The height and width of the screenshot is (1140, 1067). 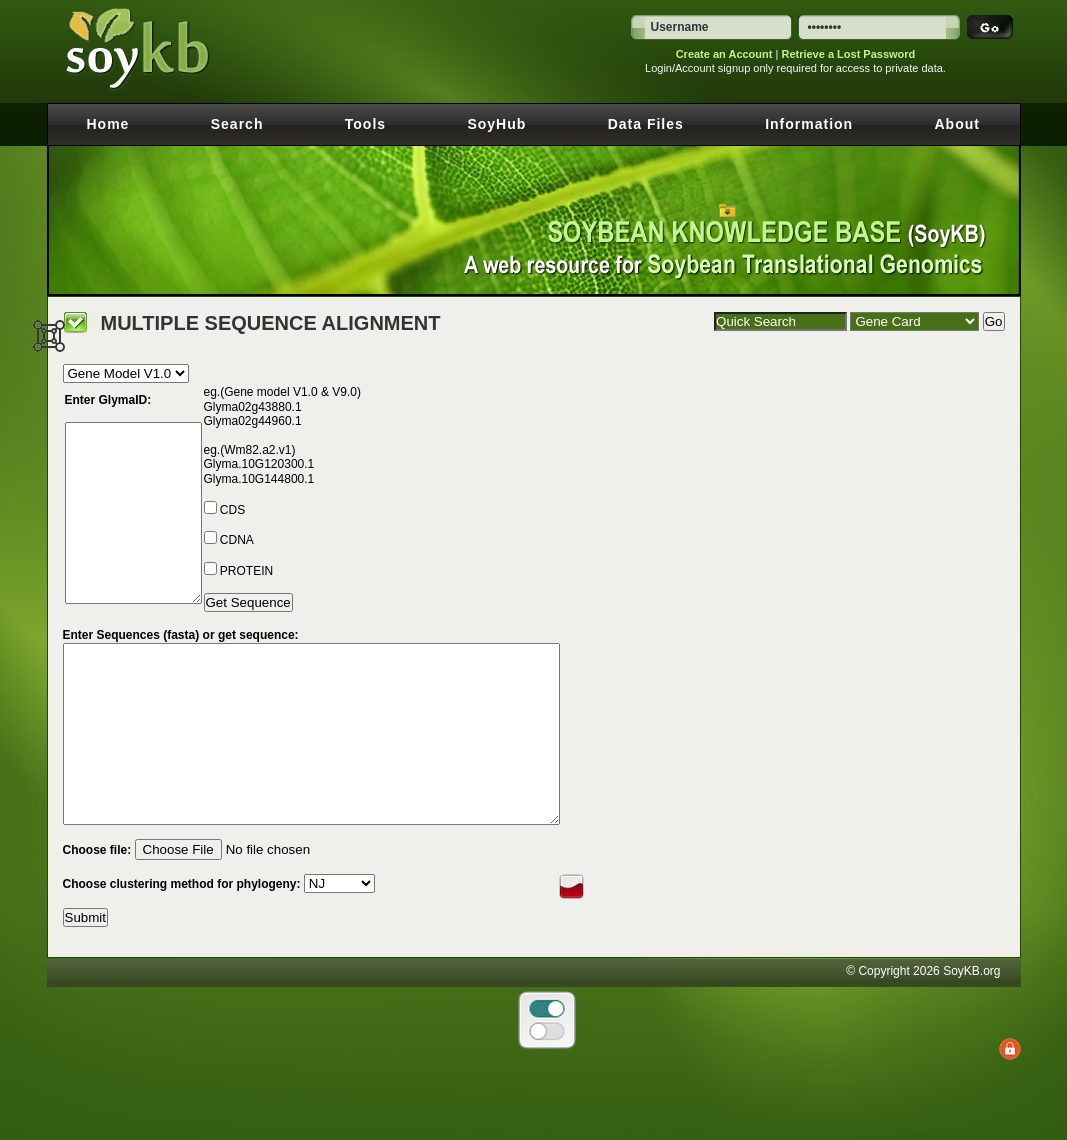 What do you see at coordinates (1010, 1049) in the screenshot?
I see `brightness settings are locked` at bounding box center [1010, 1049].